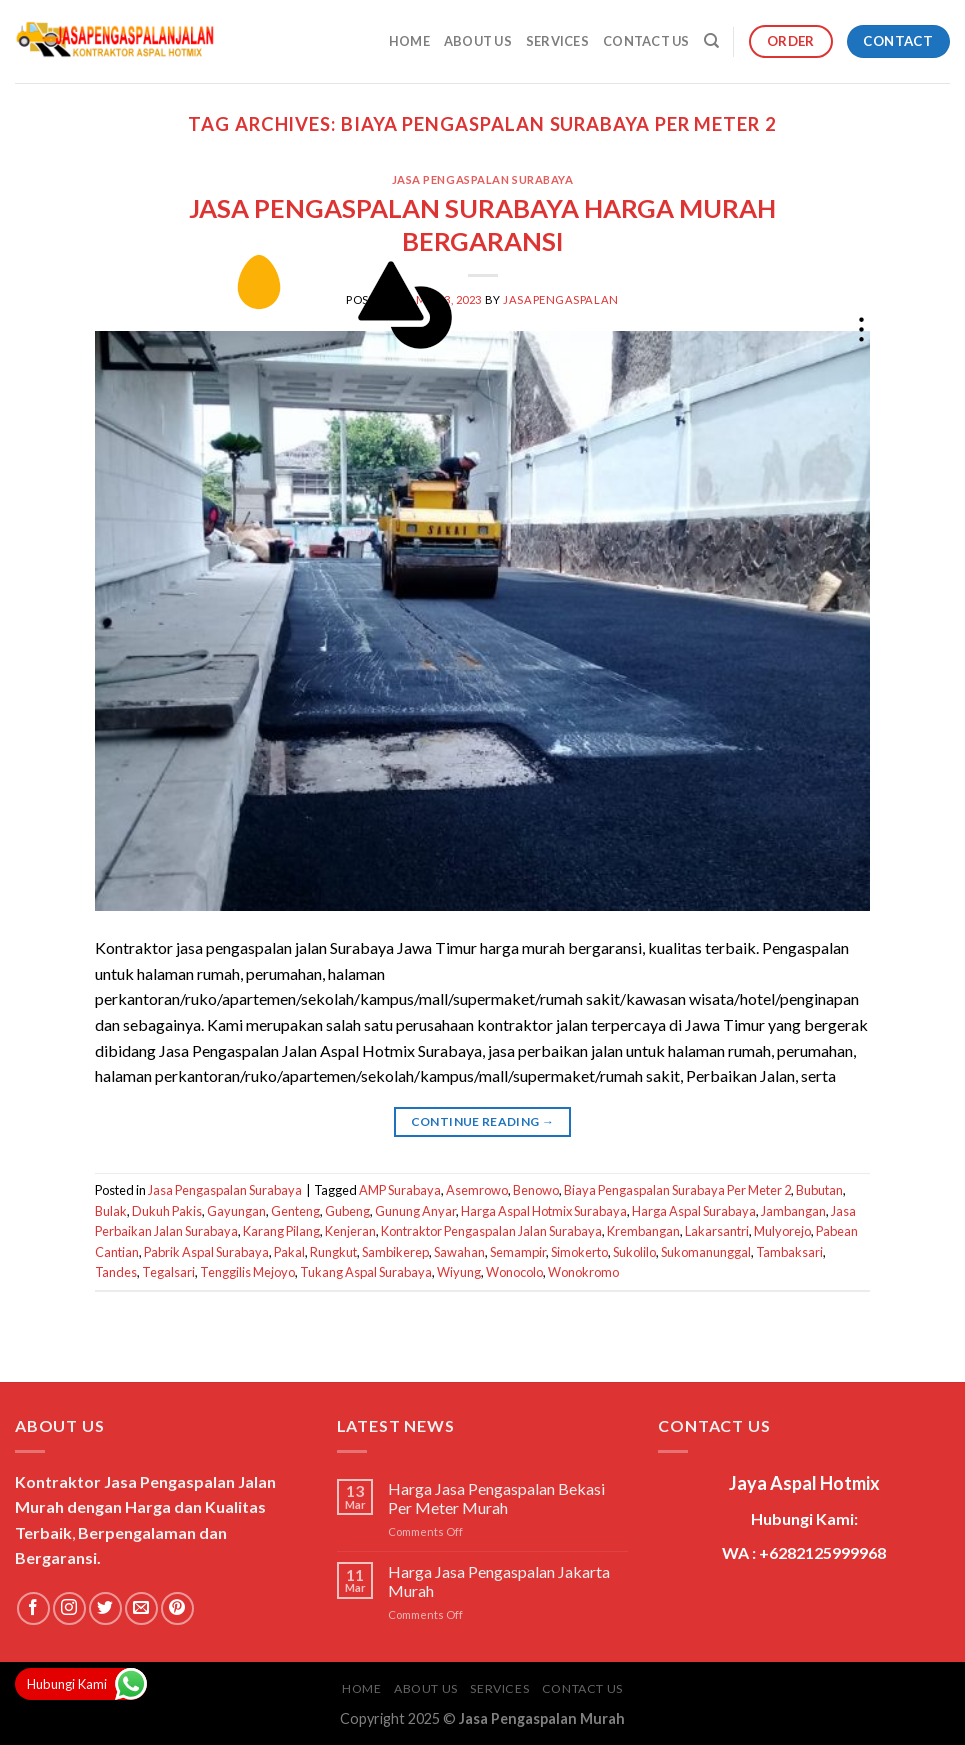  What do you see at coordinates (259, 282) in the screenshot?
I see `indicates breakfast or food-related content` at bounding box center [259, 282].